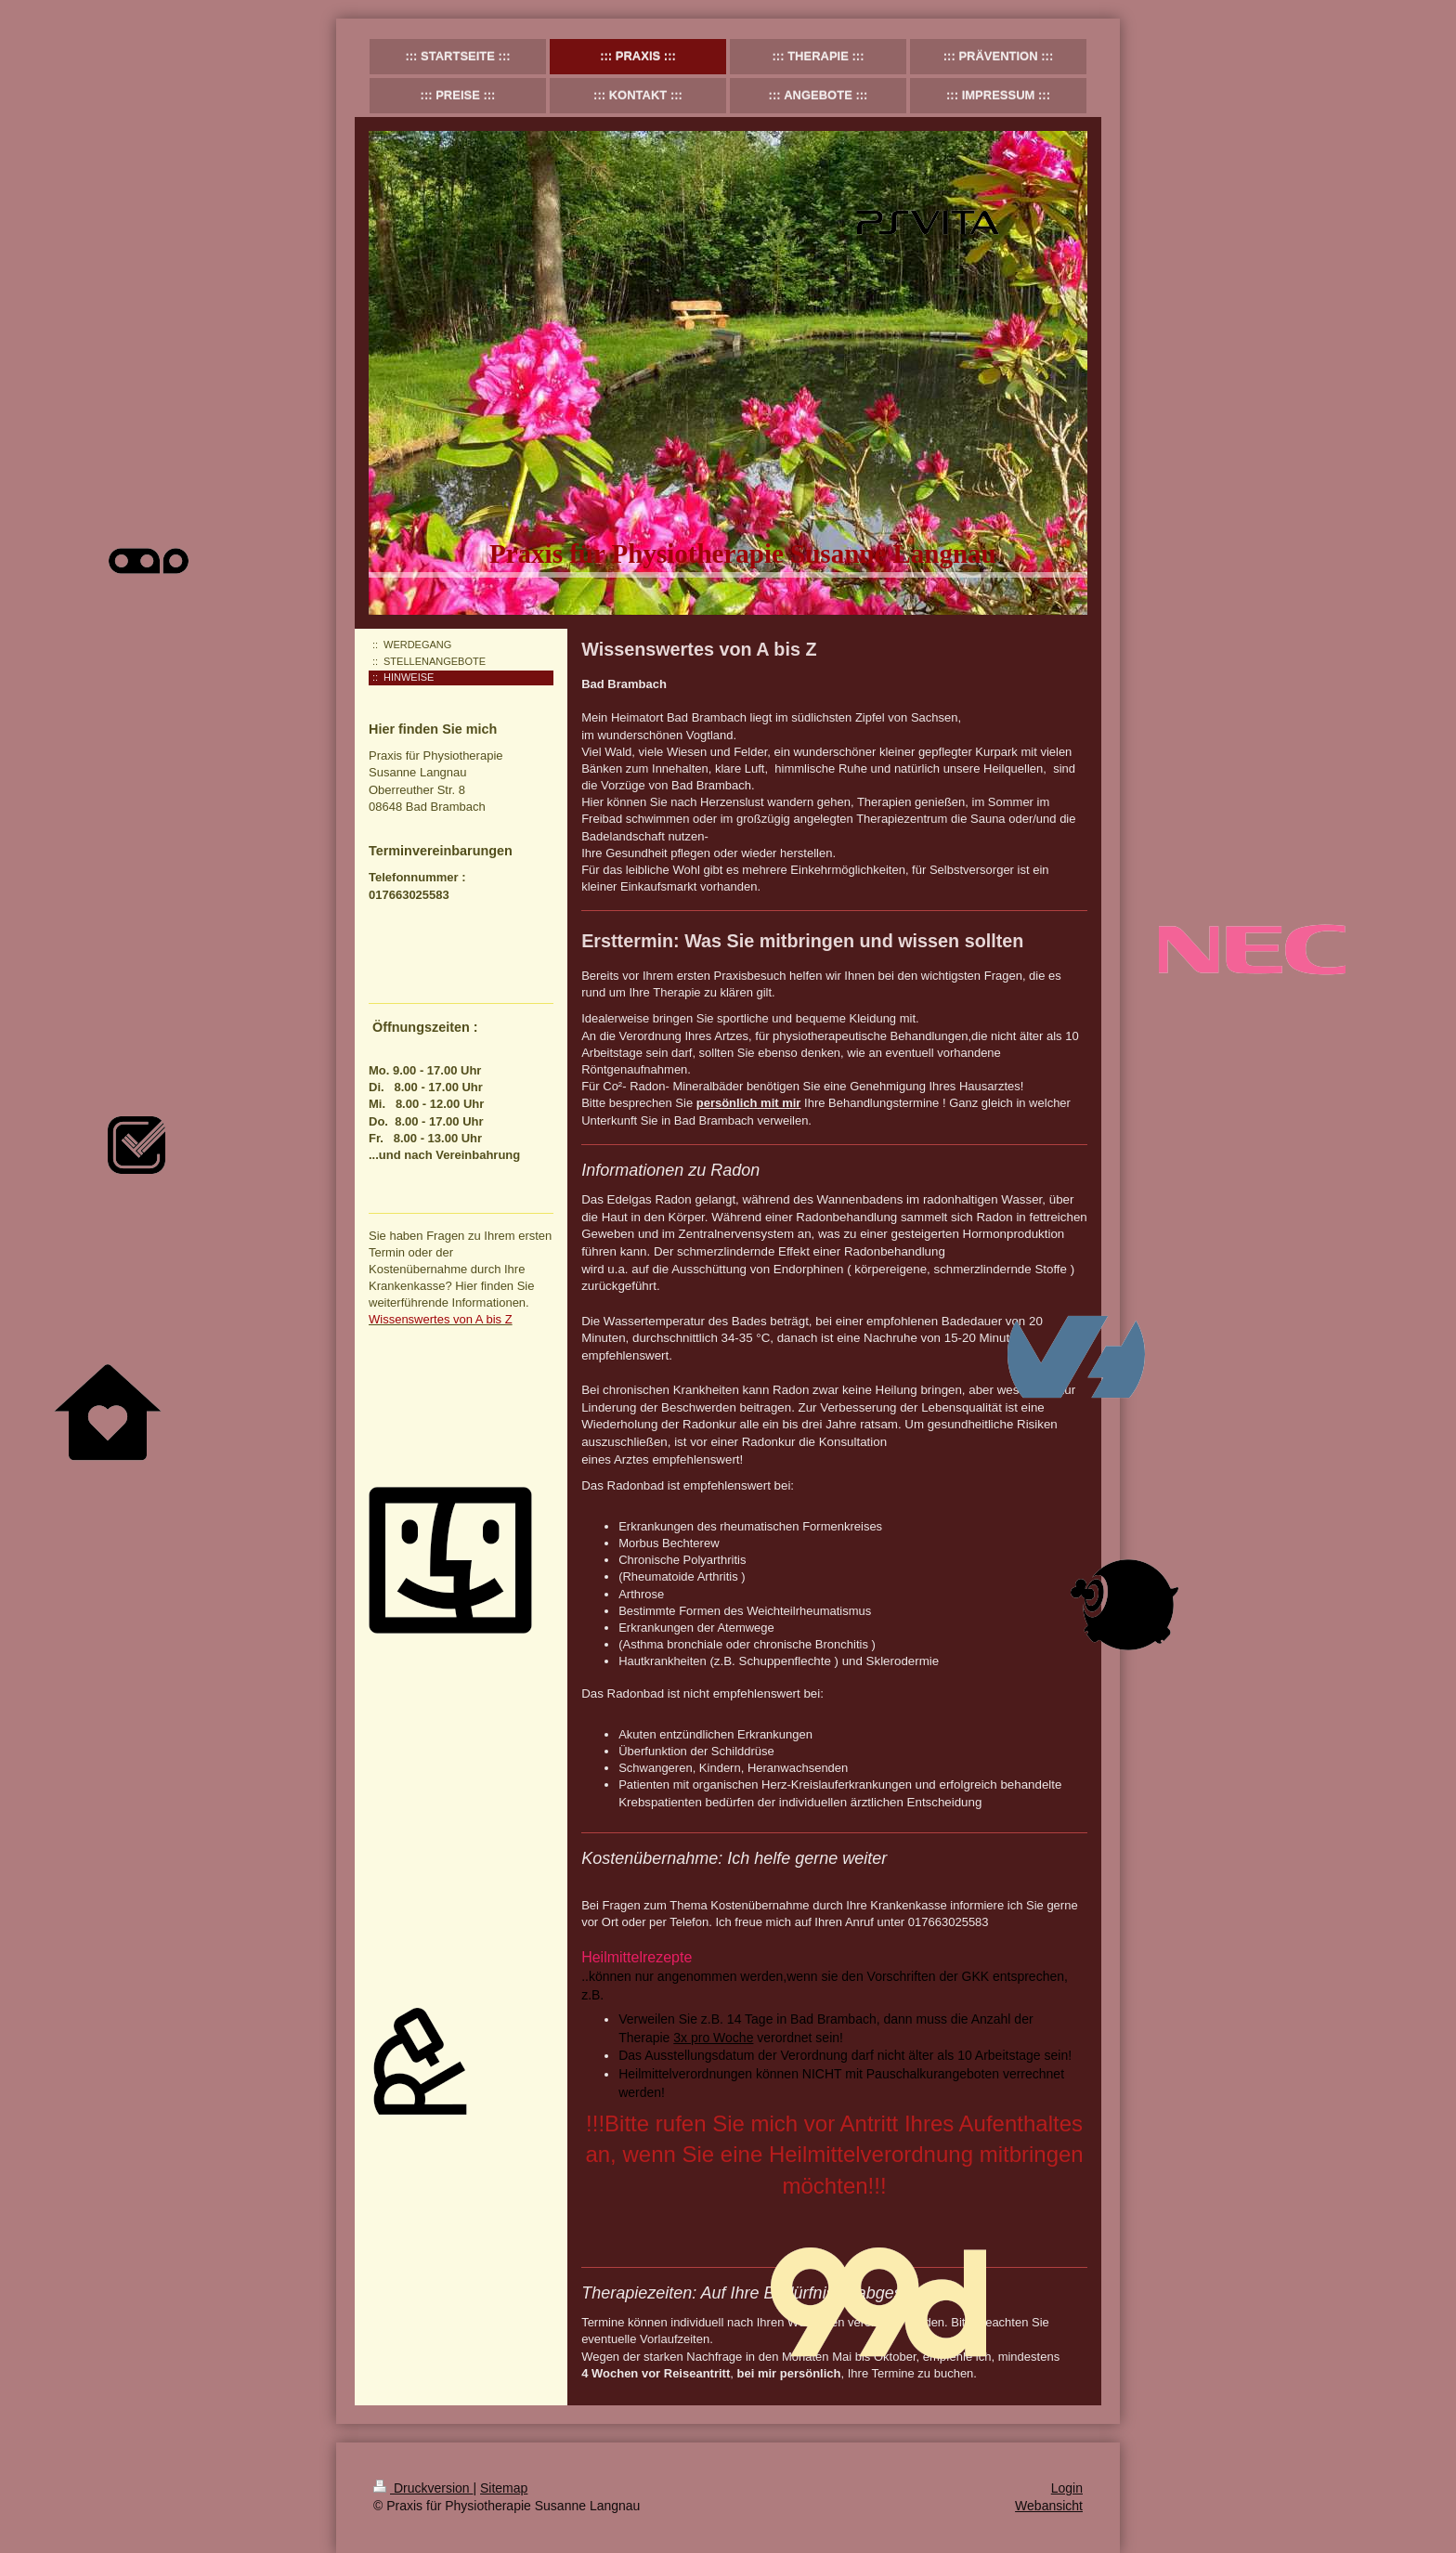 This screenshot has width=1456, height=2553. Describe the element at coordinates (136, 1145) in the screenshot. I see `open the trakt app` at that location.